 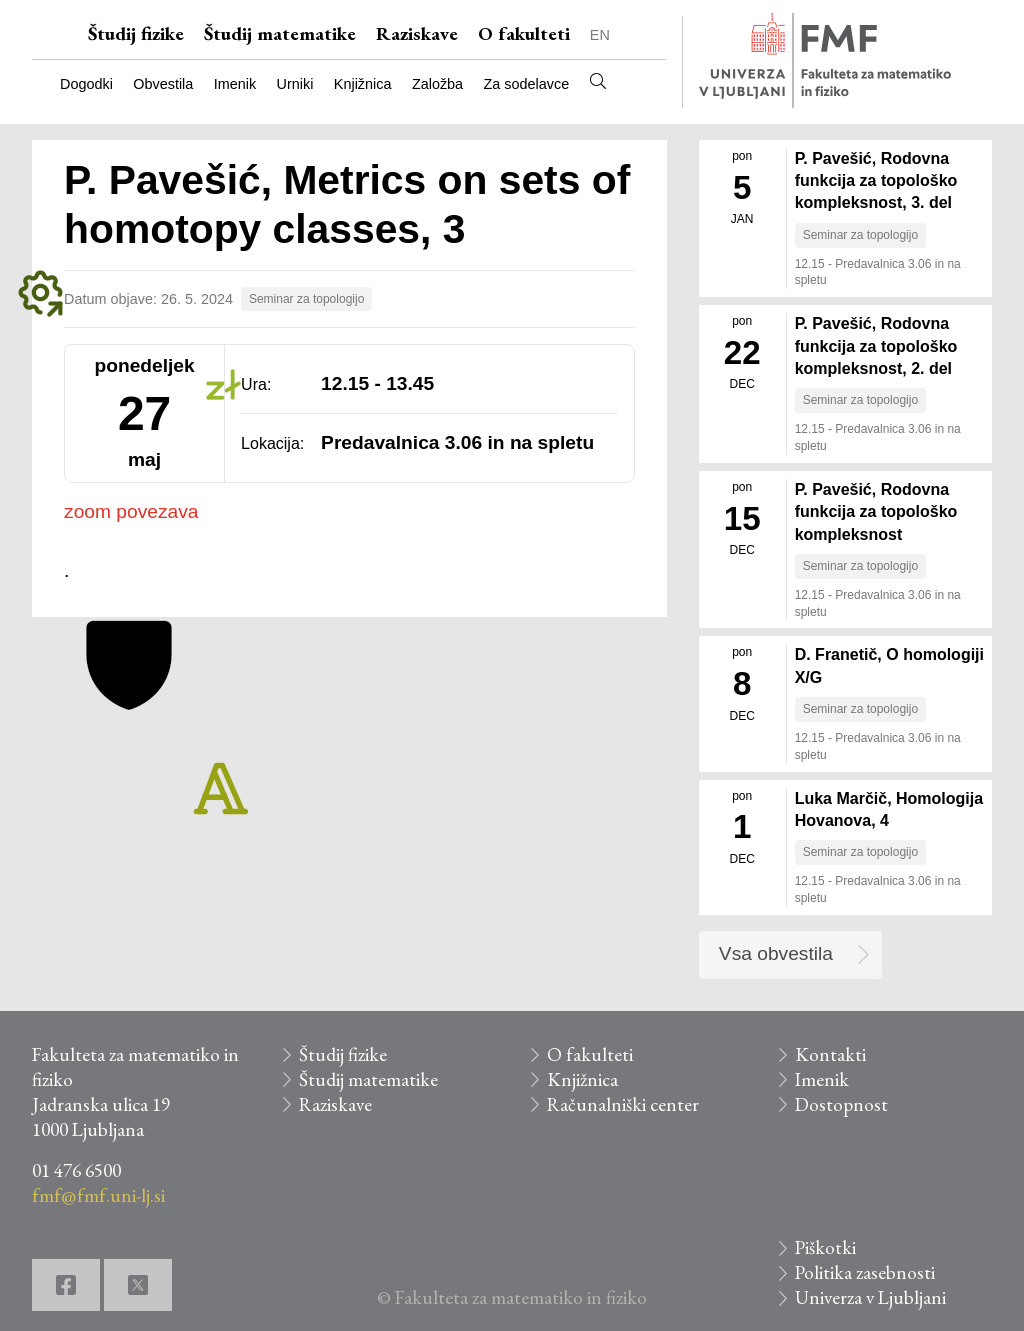 What do you see at coordinates (219, 788) in the screenshot?
I see `access typography and font settings` at bounding box center [219, 788].